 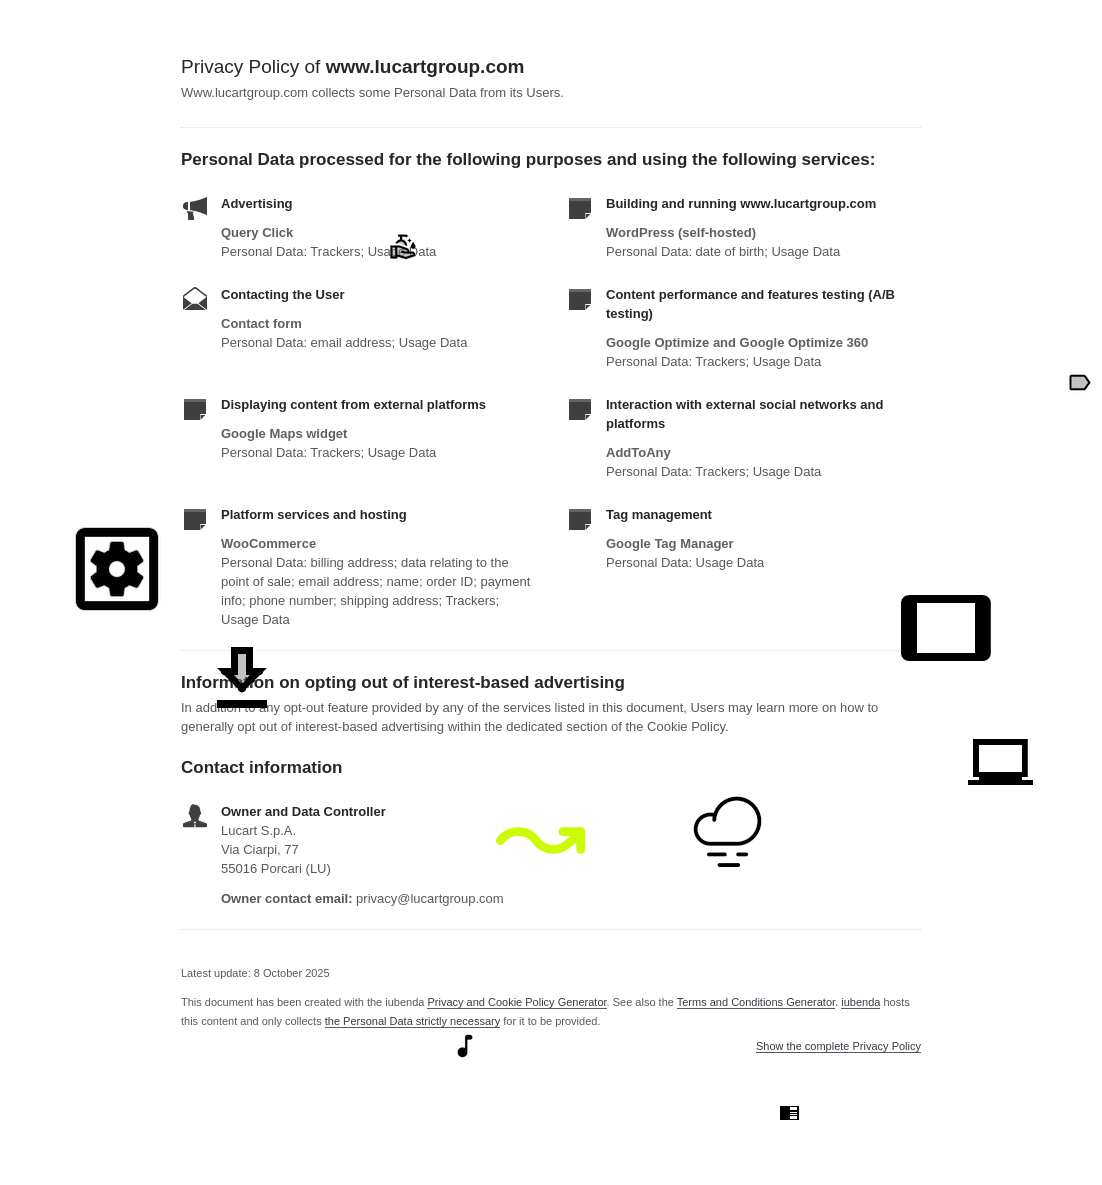 What do you see at coordinates (465, 1046) in the screenshot?
I see `access music or audio player` at bounding box center [465, 1046].